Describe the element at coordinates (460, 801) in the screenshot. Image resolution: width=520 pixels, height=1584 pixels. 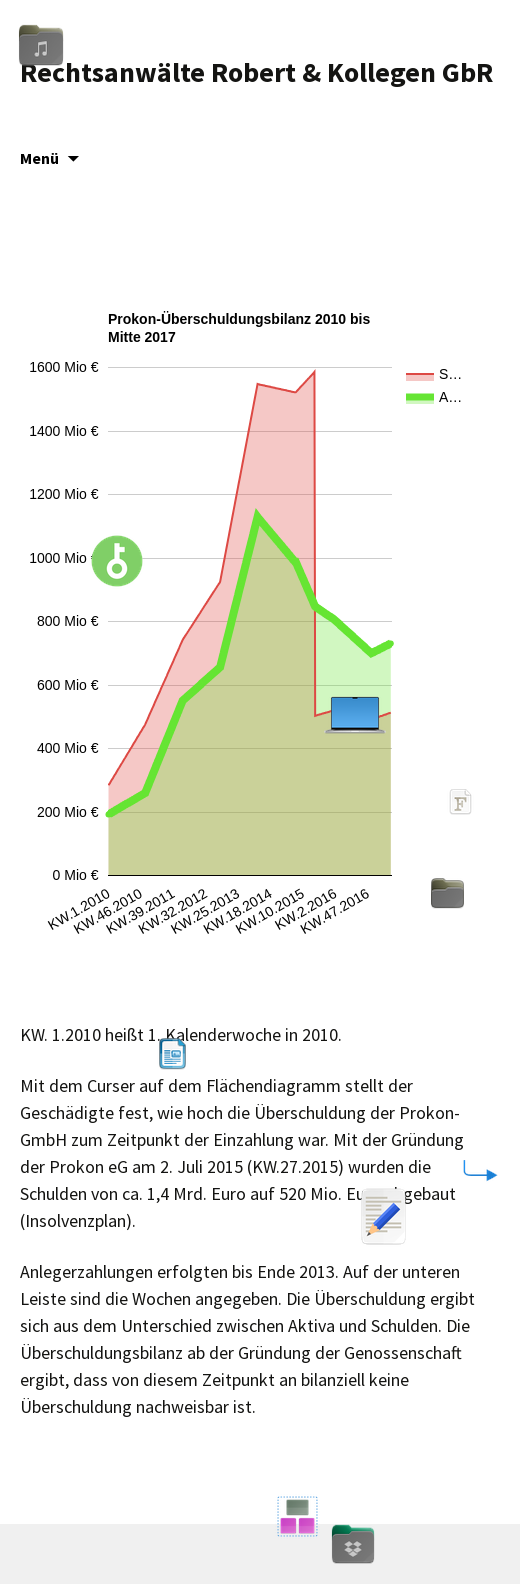
I see `a fortran source code file` at that location.